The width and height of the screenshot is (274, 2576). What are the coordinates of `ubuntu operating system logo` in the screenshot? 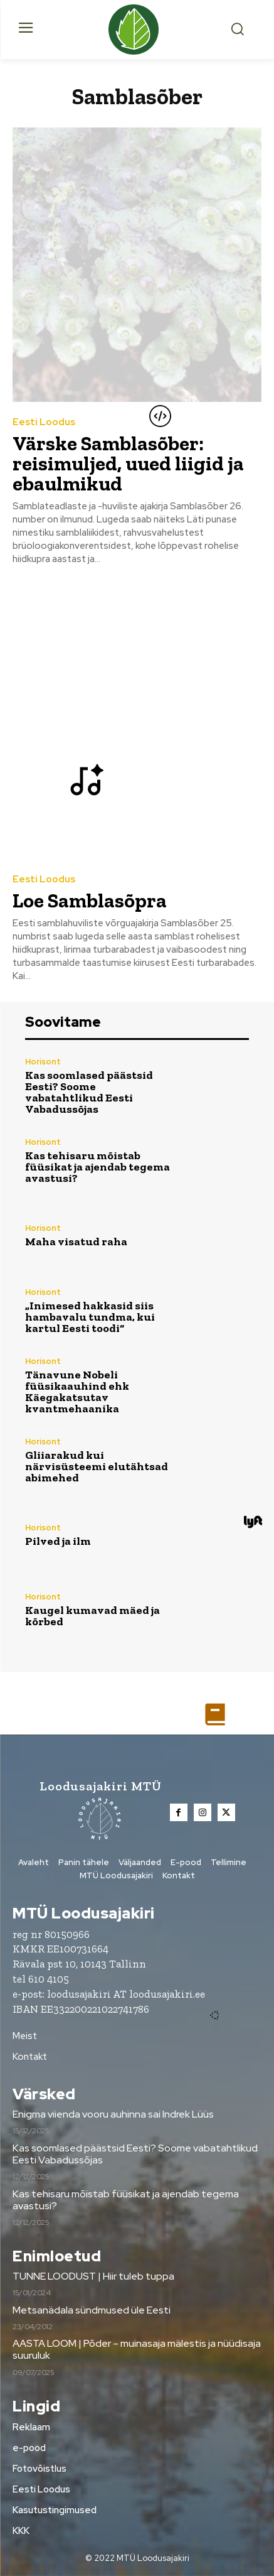 It's located at (215, 2015).